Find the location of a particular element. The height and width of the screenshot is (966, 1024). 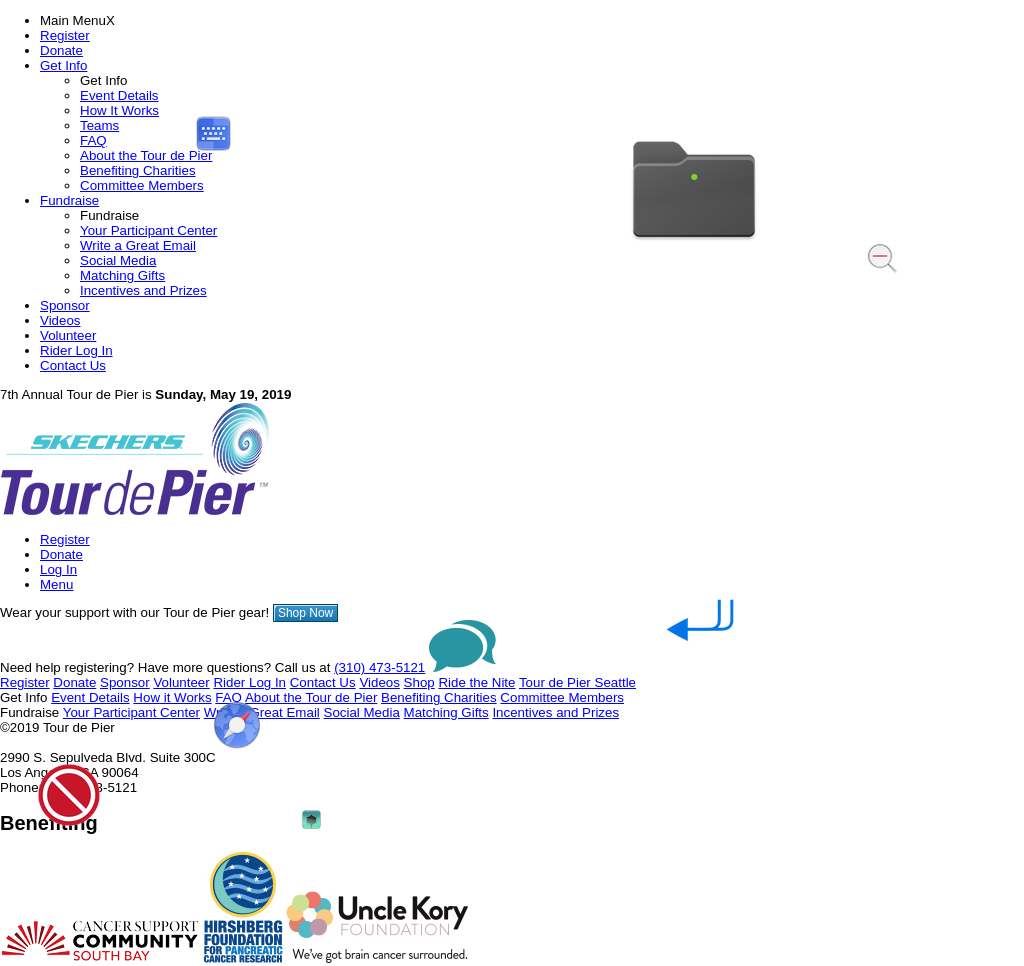

open web browser application is located at coordinates (237, 725).